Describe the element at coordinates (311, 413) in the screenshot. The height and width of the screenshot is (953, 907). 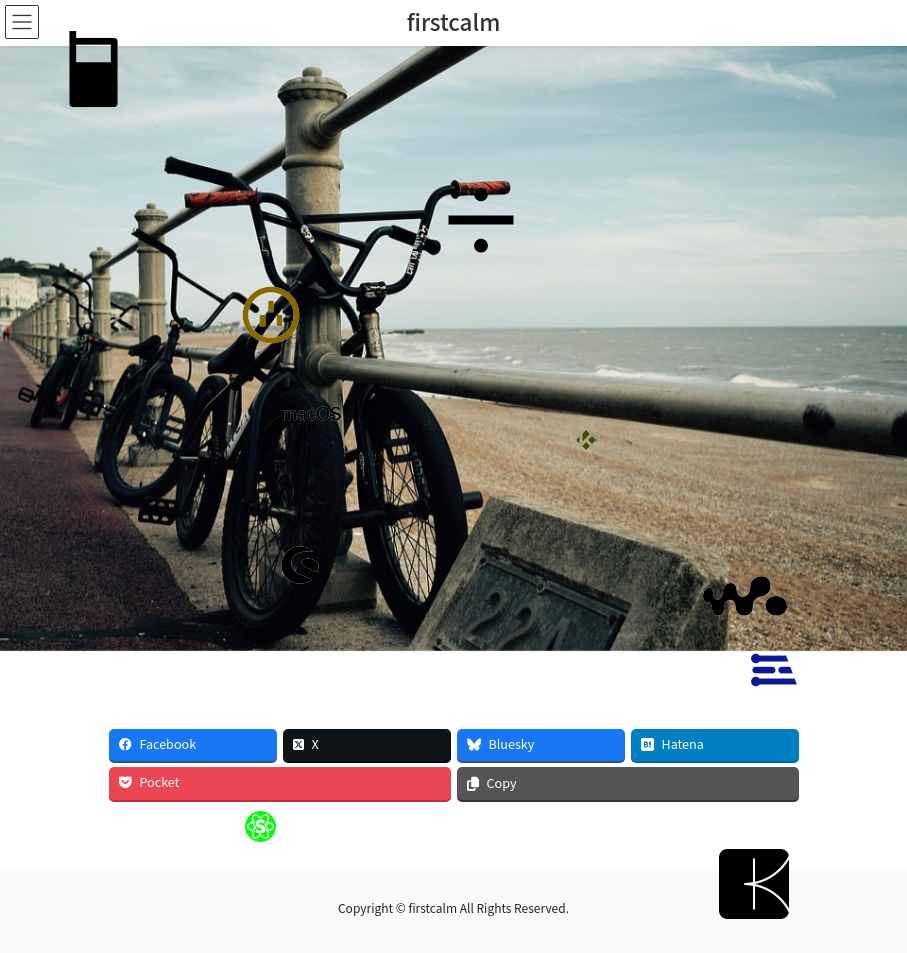
I see `indicates macOS operating system compatibility` at that location.